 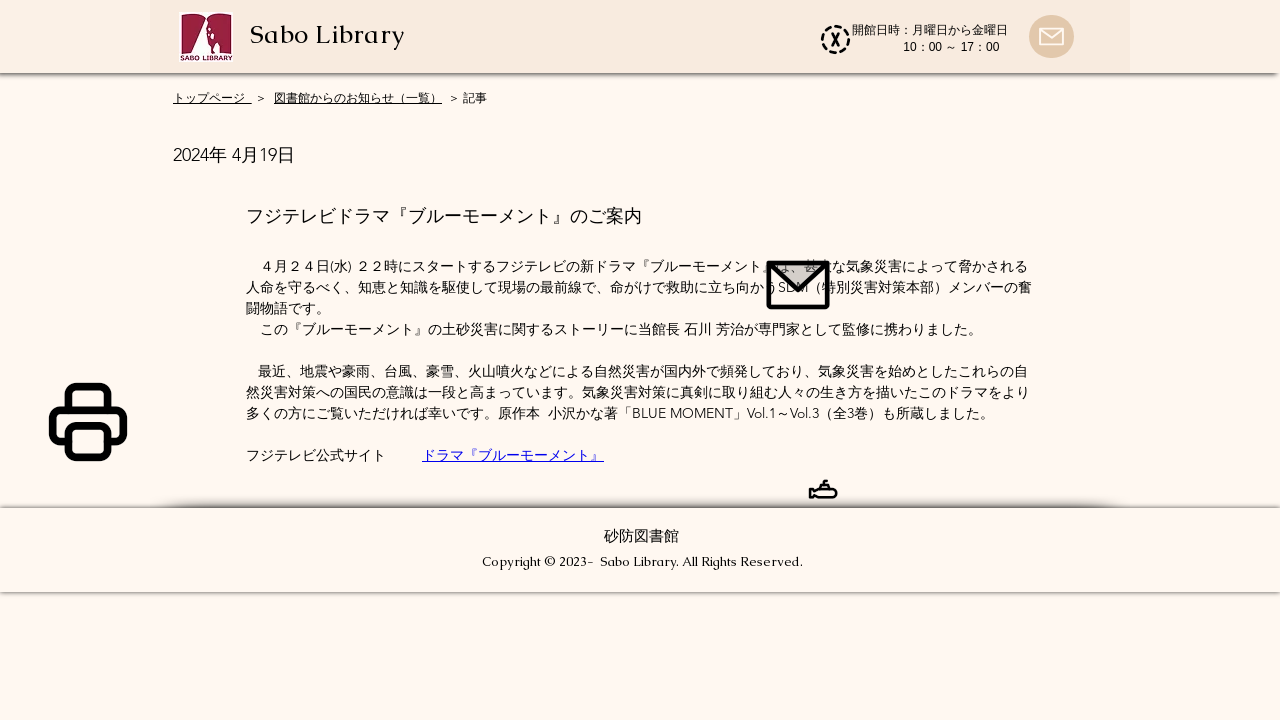 What do you see at coordinates (835, 39) in the screenshot?
I see `cancel or remove a pending action` at bounding box center [835, 39].